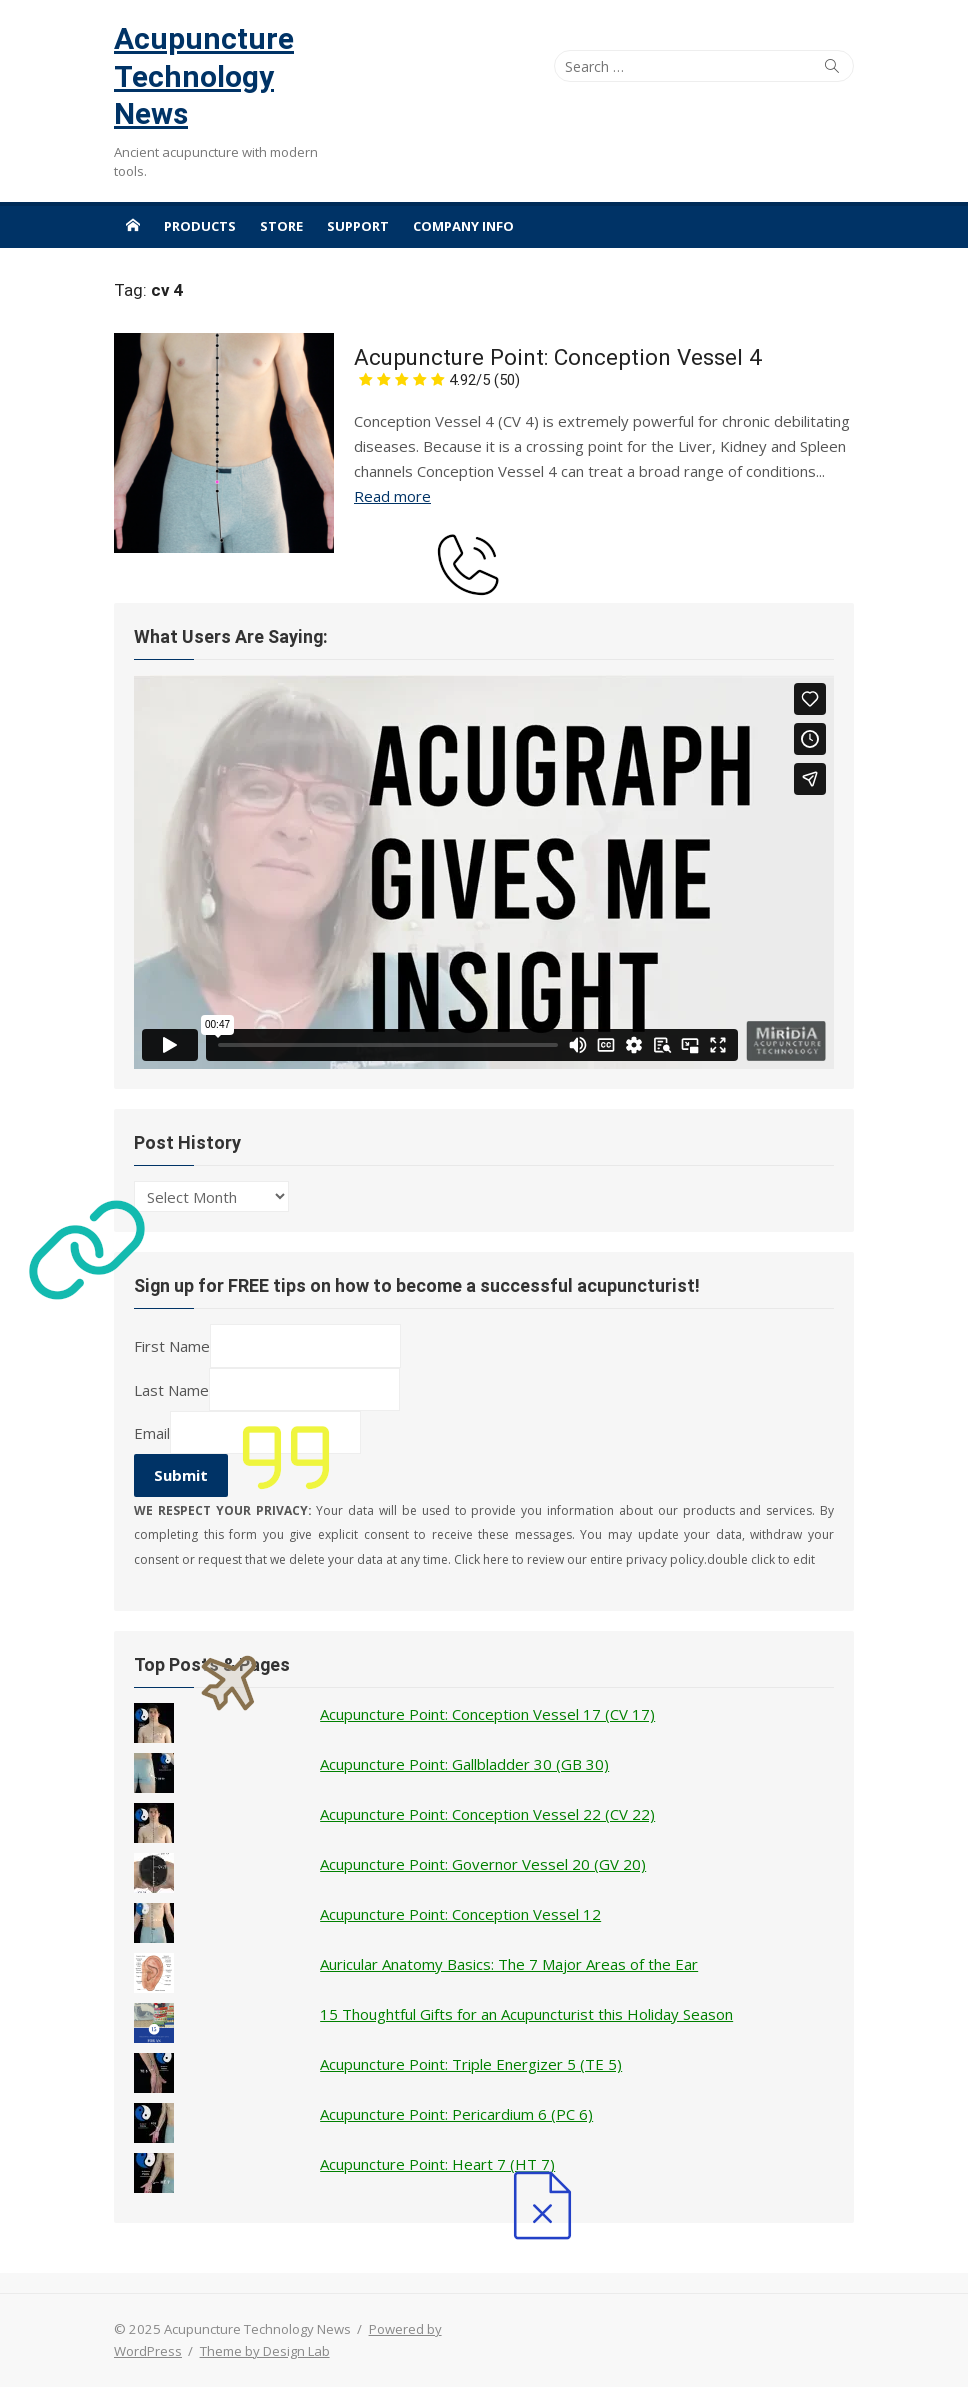 The image size is (968, 2397). What do you see at coordinates (87, 1250) in the screenshot?
I see `copy or share a link` at bounding box center [87, 1250].